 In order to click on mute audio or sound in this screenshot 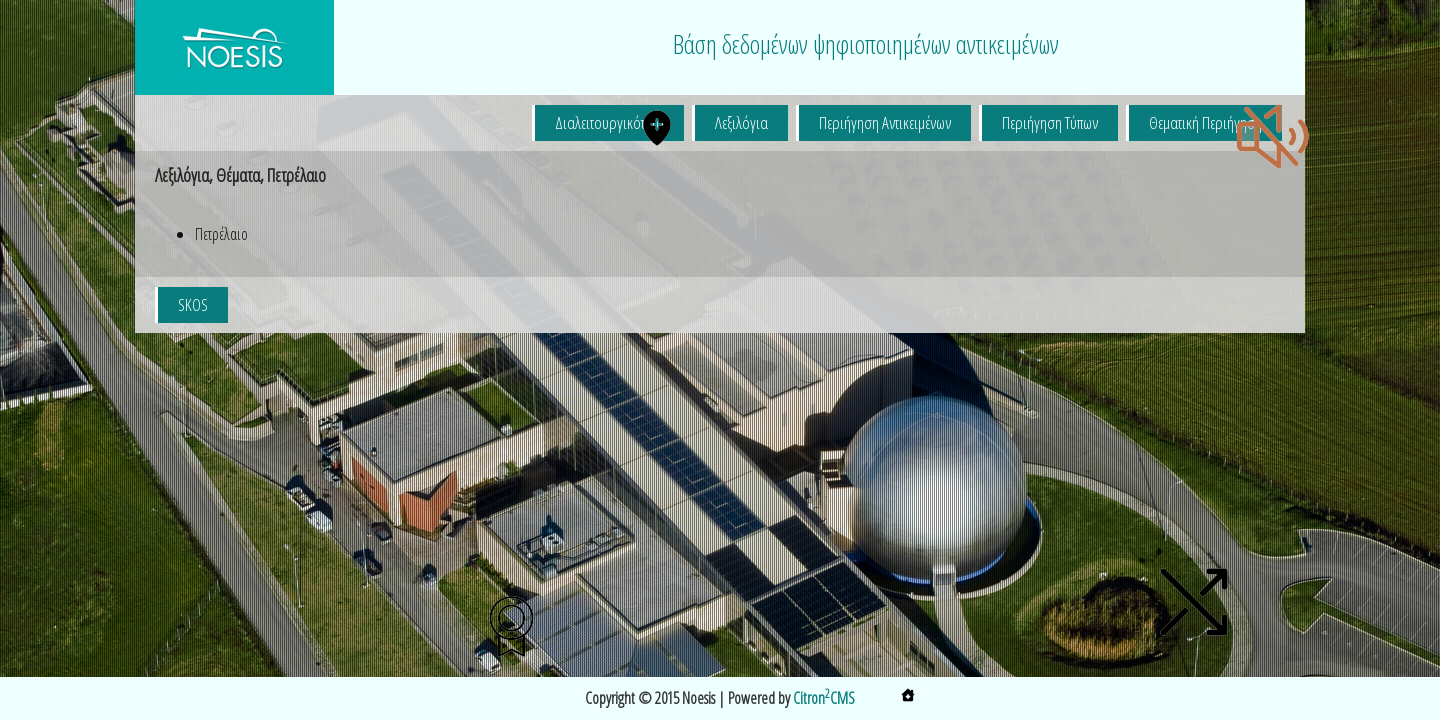, I will do `click(1271, 136)`.